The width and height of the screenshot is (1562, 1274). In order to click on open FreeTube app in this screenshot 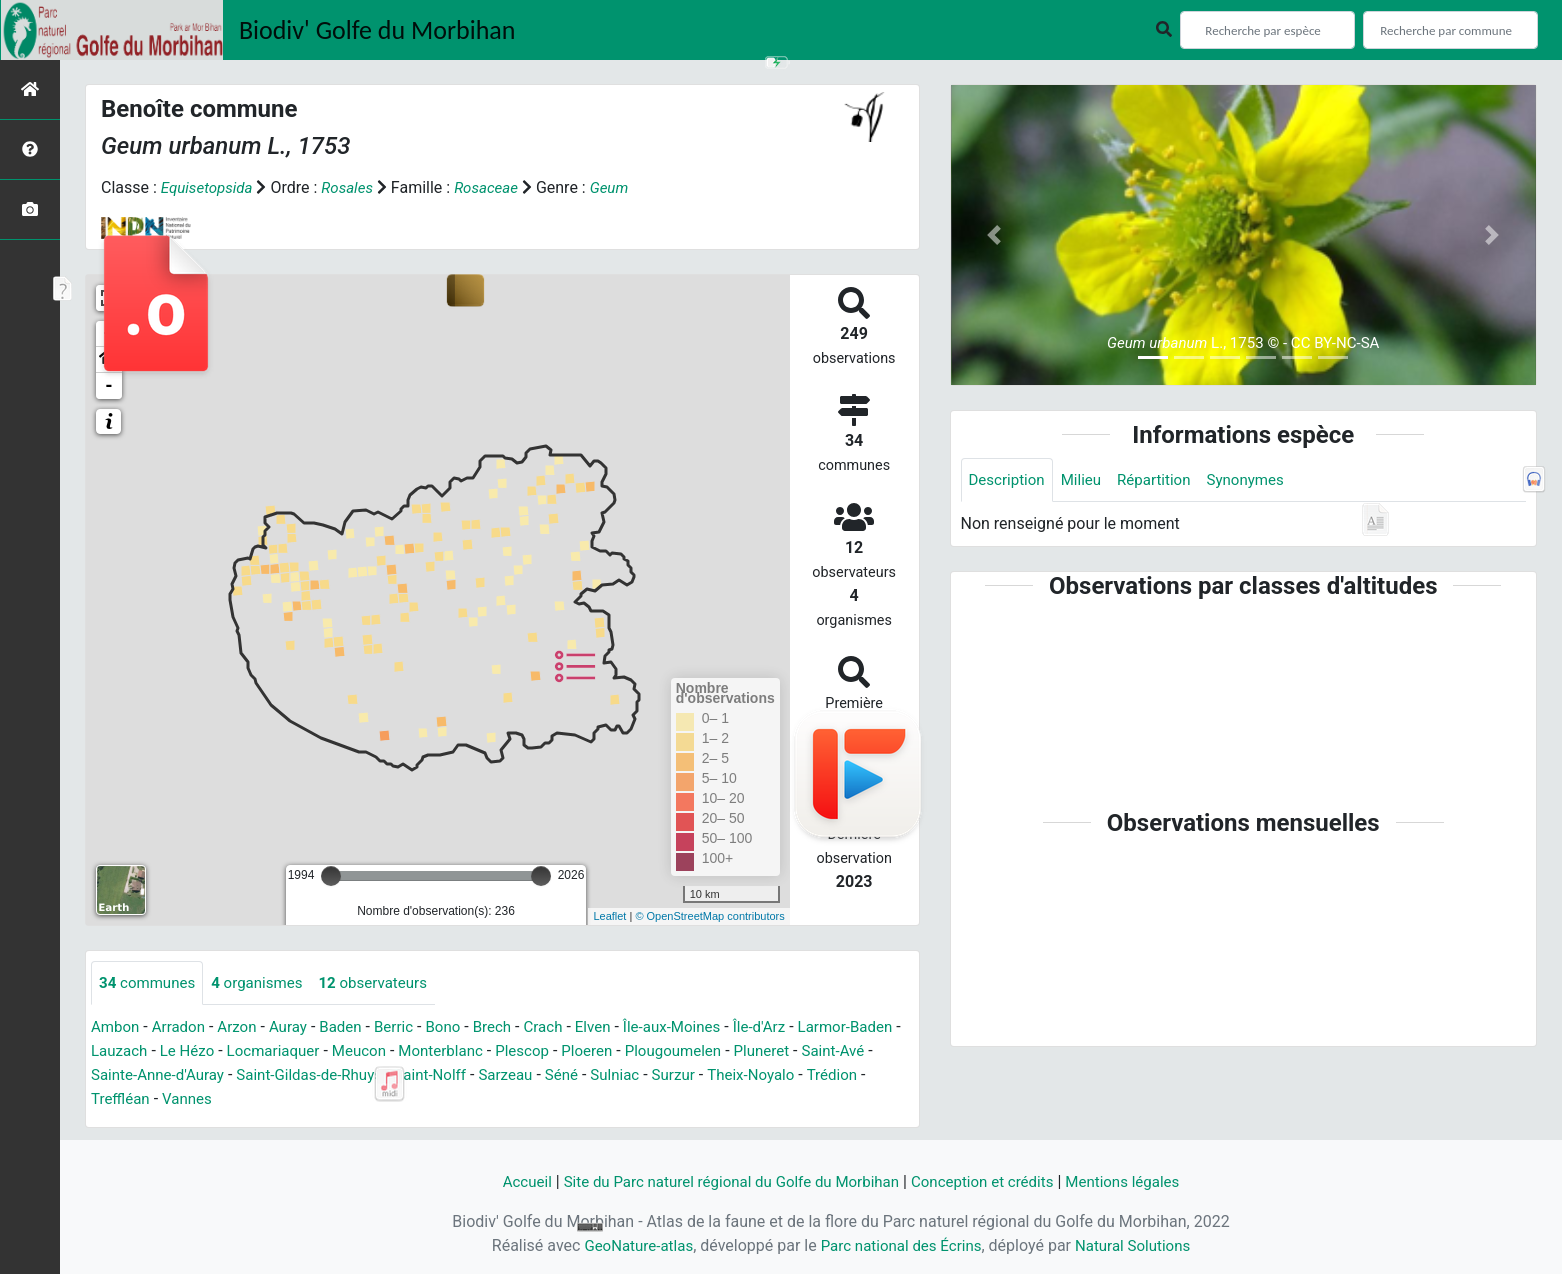, I will do `click(858, 774)`.